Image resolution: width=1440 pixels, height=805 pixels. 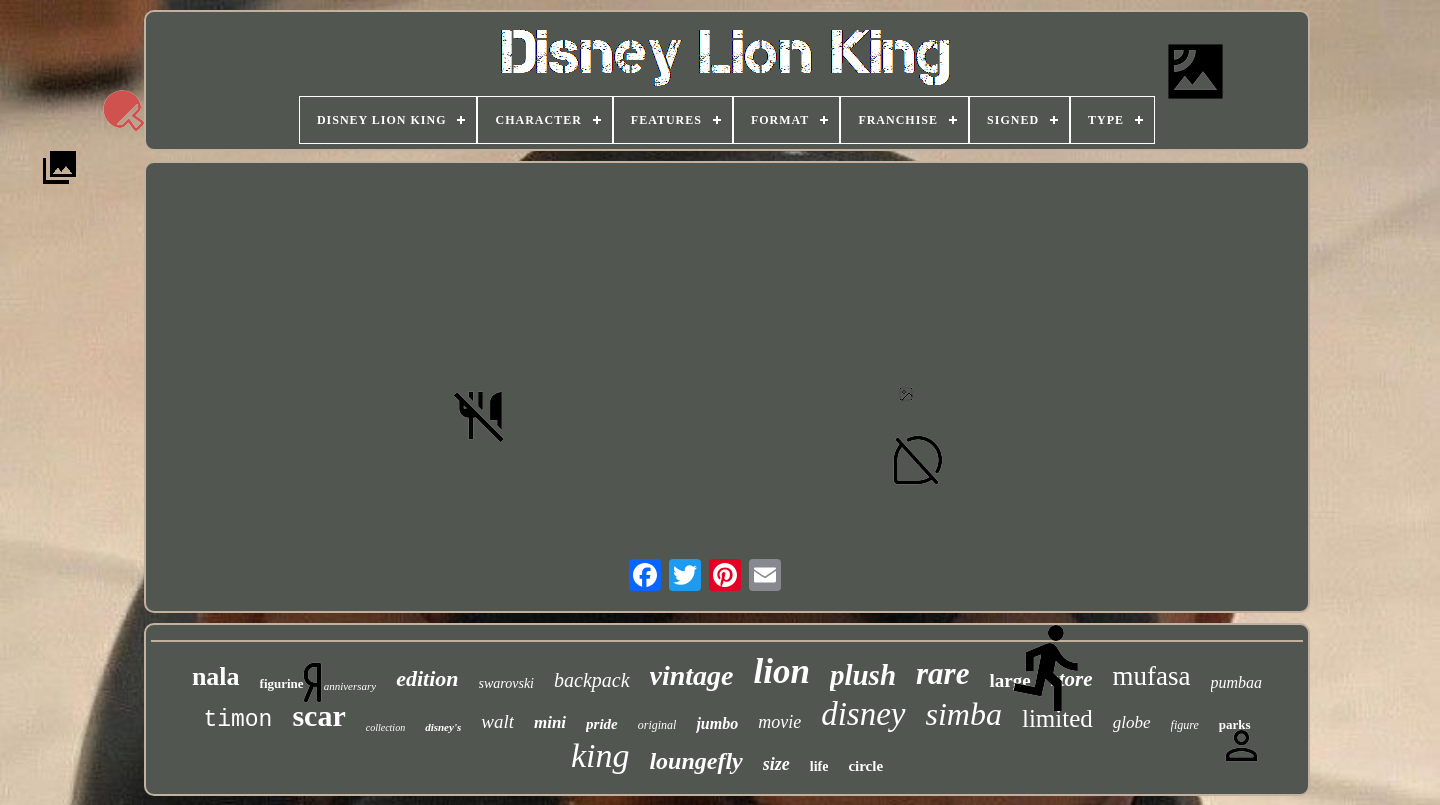 I want to click on mute or disable chat notifications, so click(x=917, y=461).